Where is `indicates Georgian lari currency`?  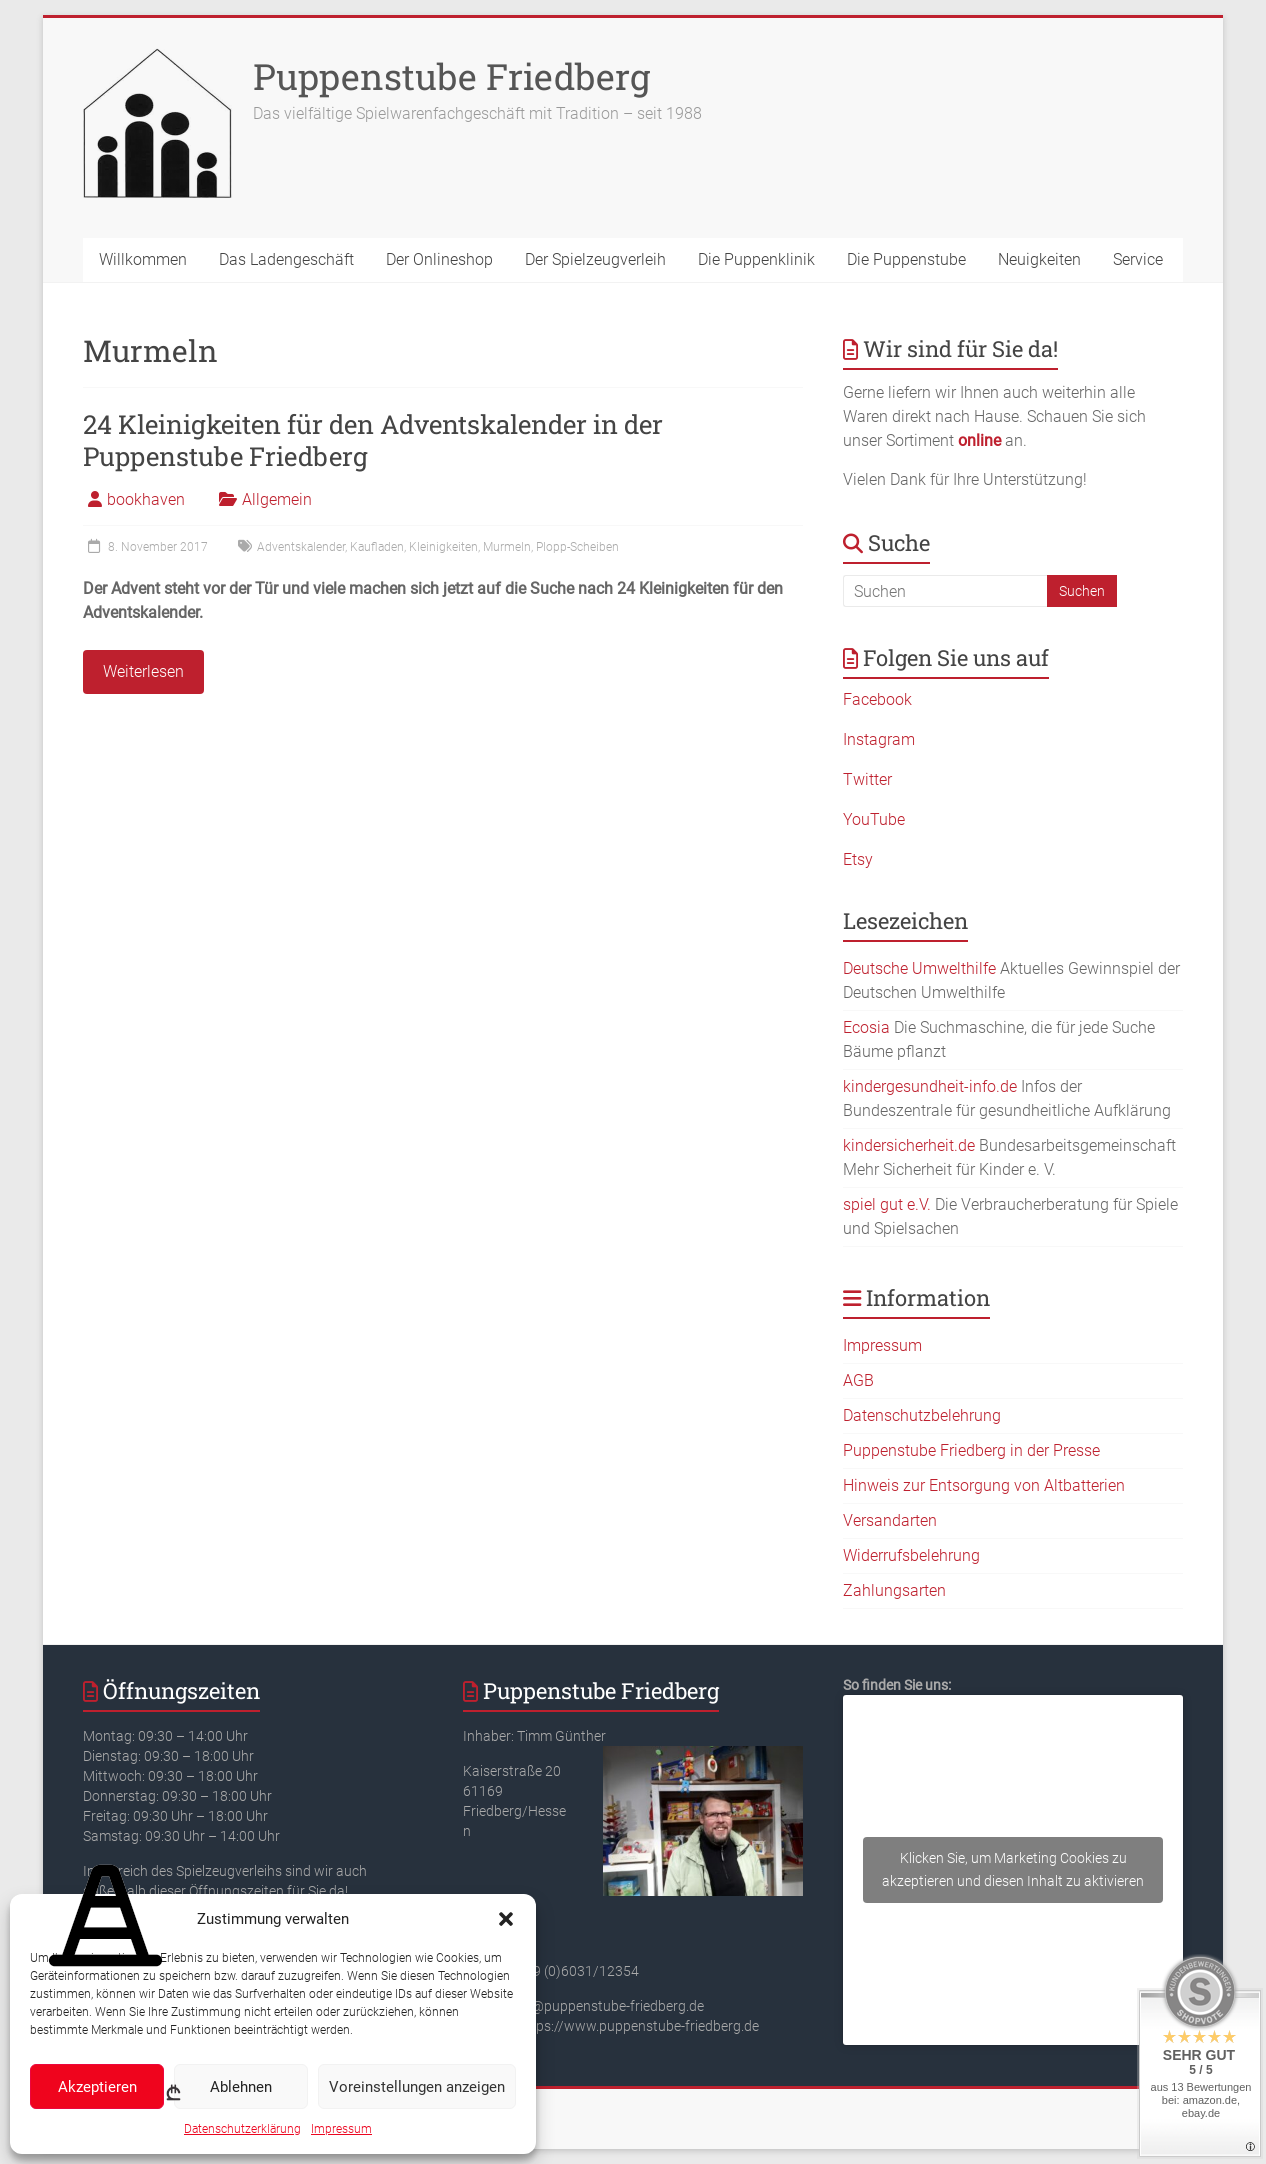
indicates Georgian lari currency is located at coordinates (173, 2093).